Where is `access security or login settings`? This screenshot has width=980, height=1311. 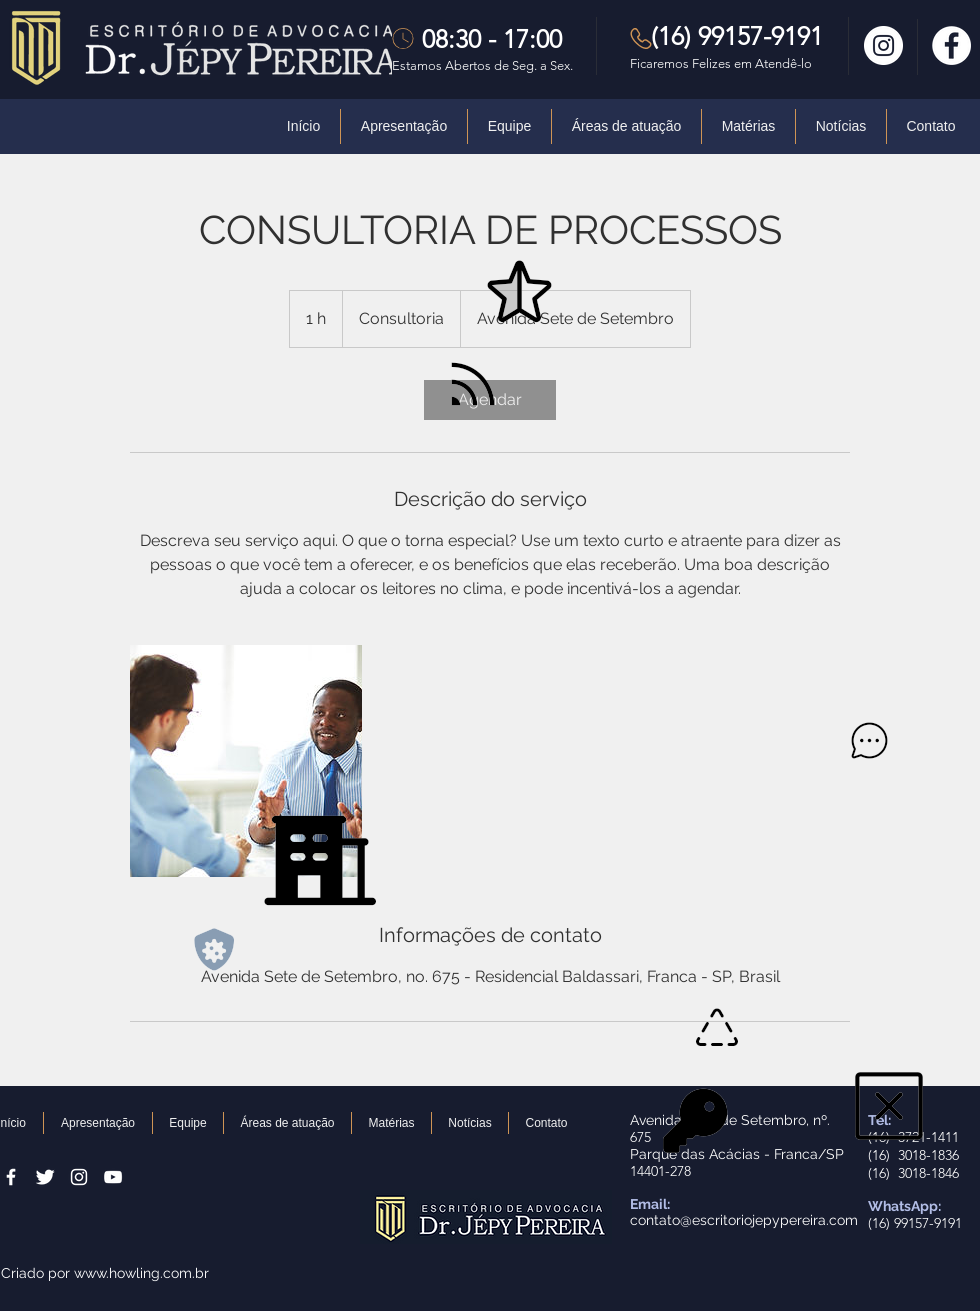
access security or login settings is located at coordinates (694, 1122).